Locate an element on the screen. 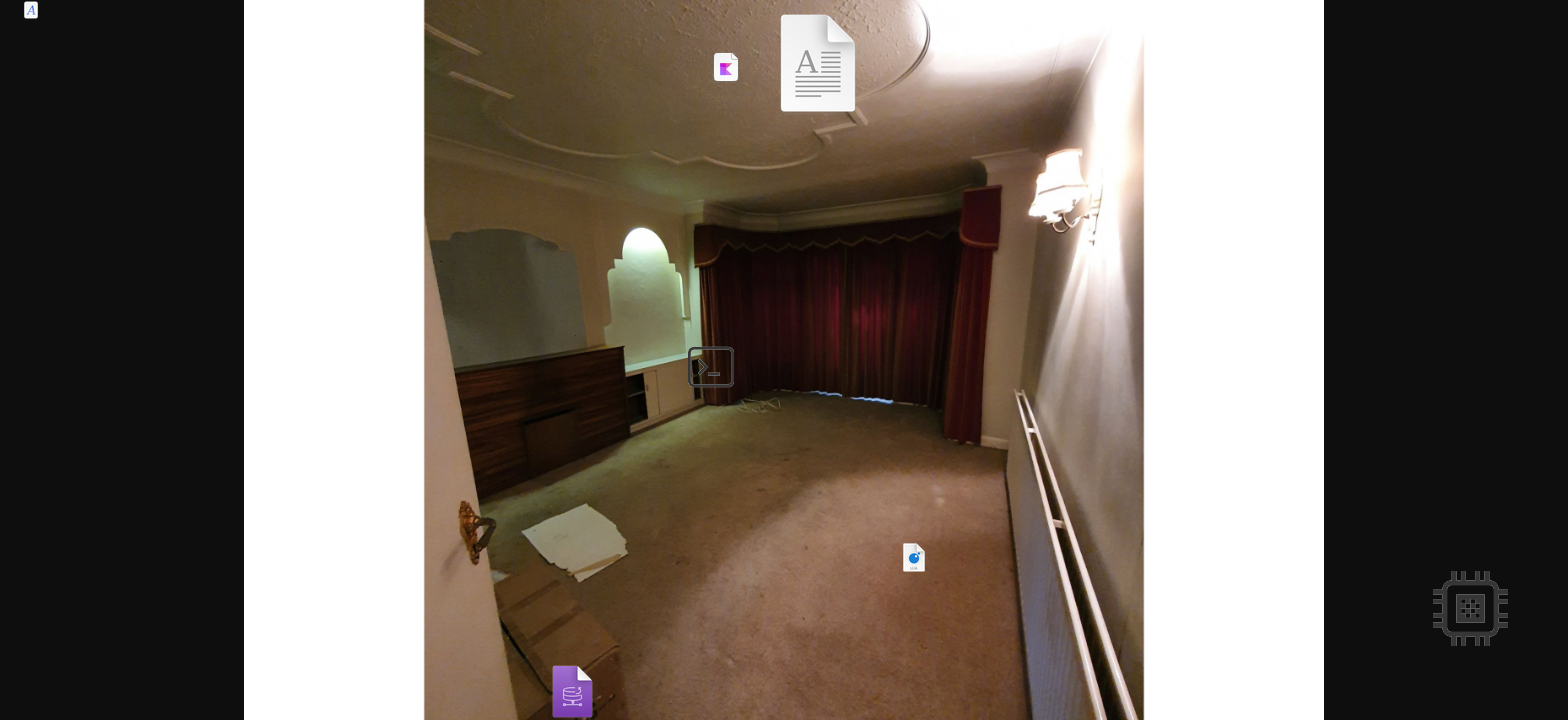 The height and width of the screenshot is (720, 1568). a lua script or source code file is located at coordinates (914, 558).